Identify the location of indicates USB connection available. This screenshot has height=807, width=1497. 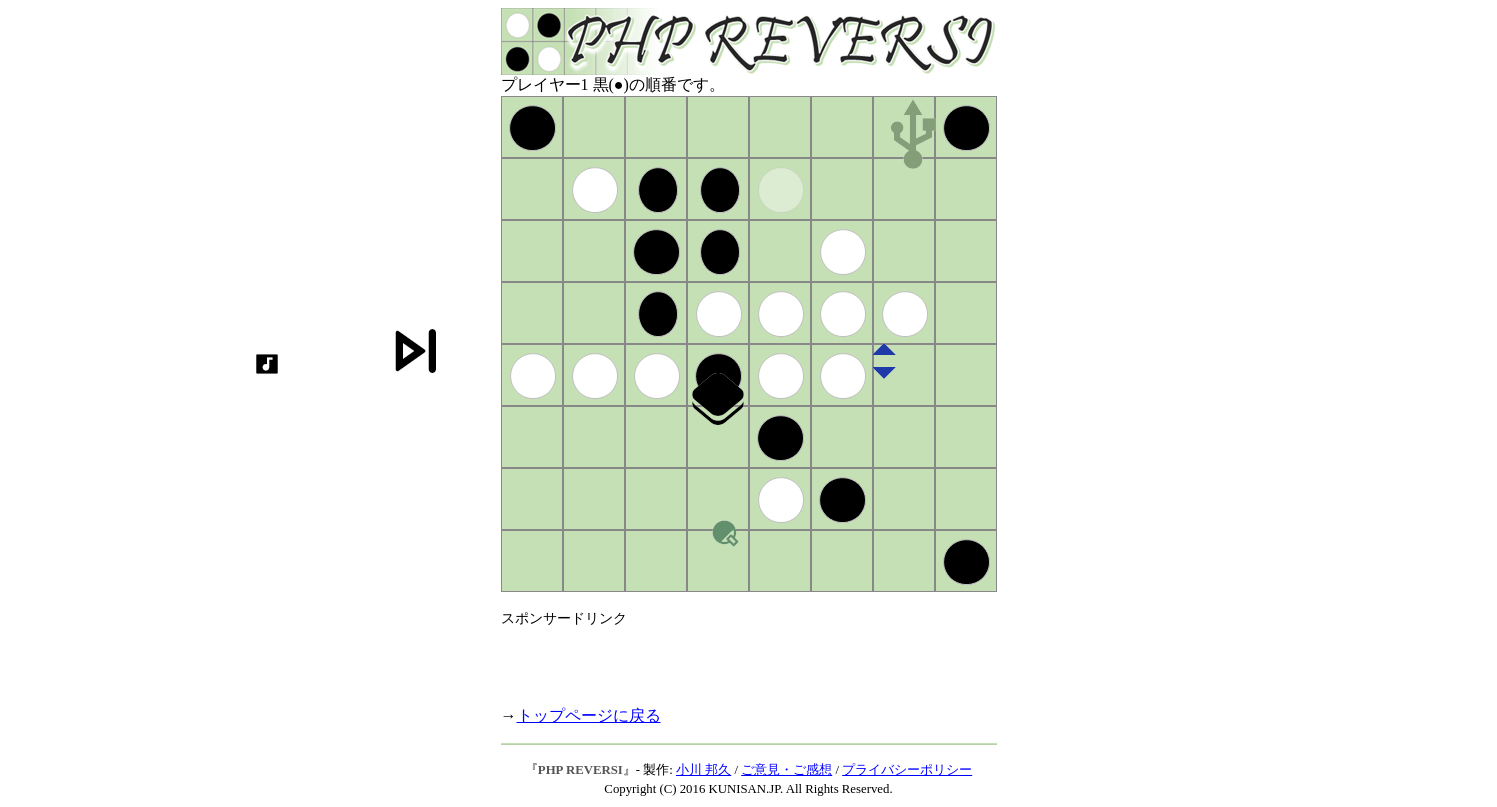
(913, 134).